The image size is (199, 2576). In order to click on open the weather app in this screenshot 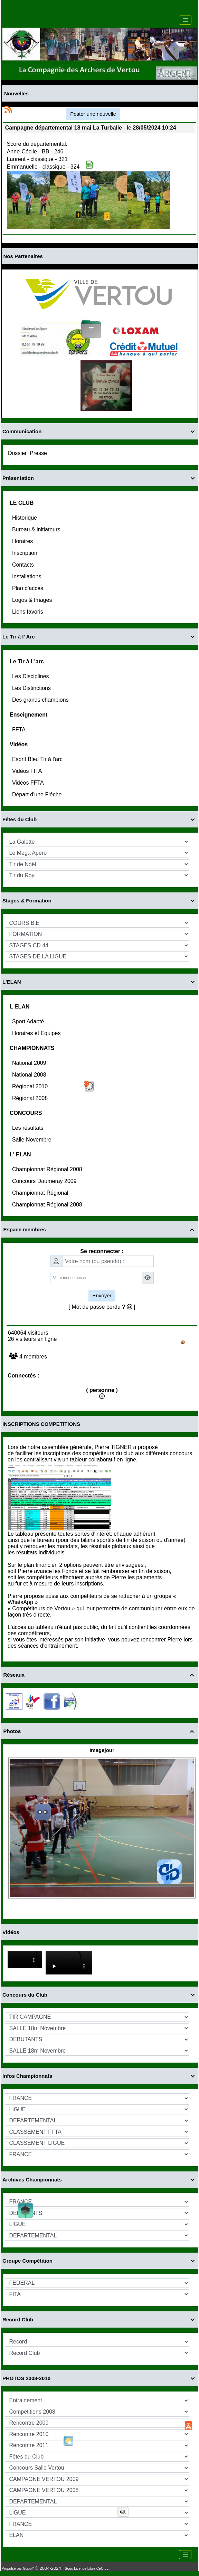, I will do `click(68, 2441)`.